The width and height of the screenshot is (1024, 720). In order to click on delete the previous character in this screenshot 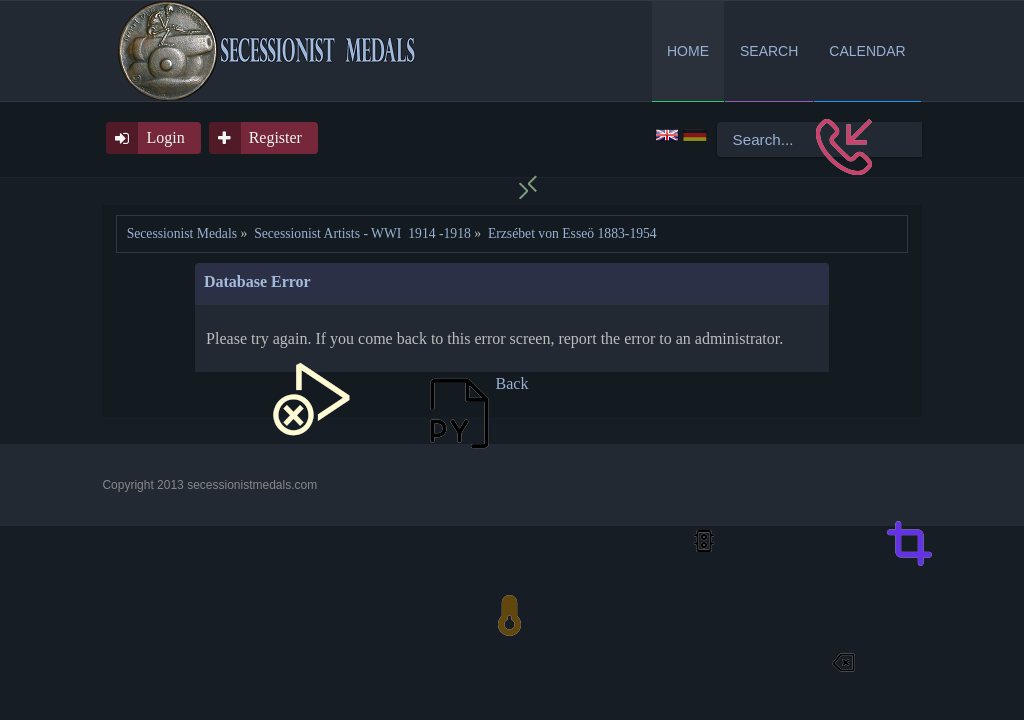, I will do `click(843, 662)`.